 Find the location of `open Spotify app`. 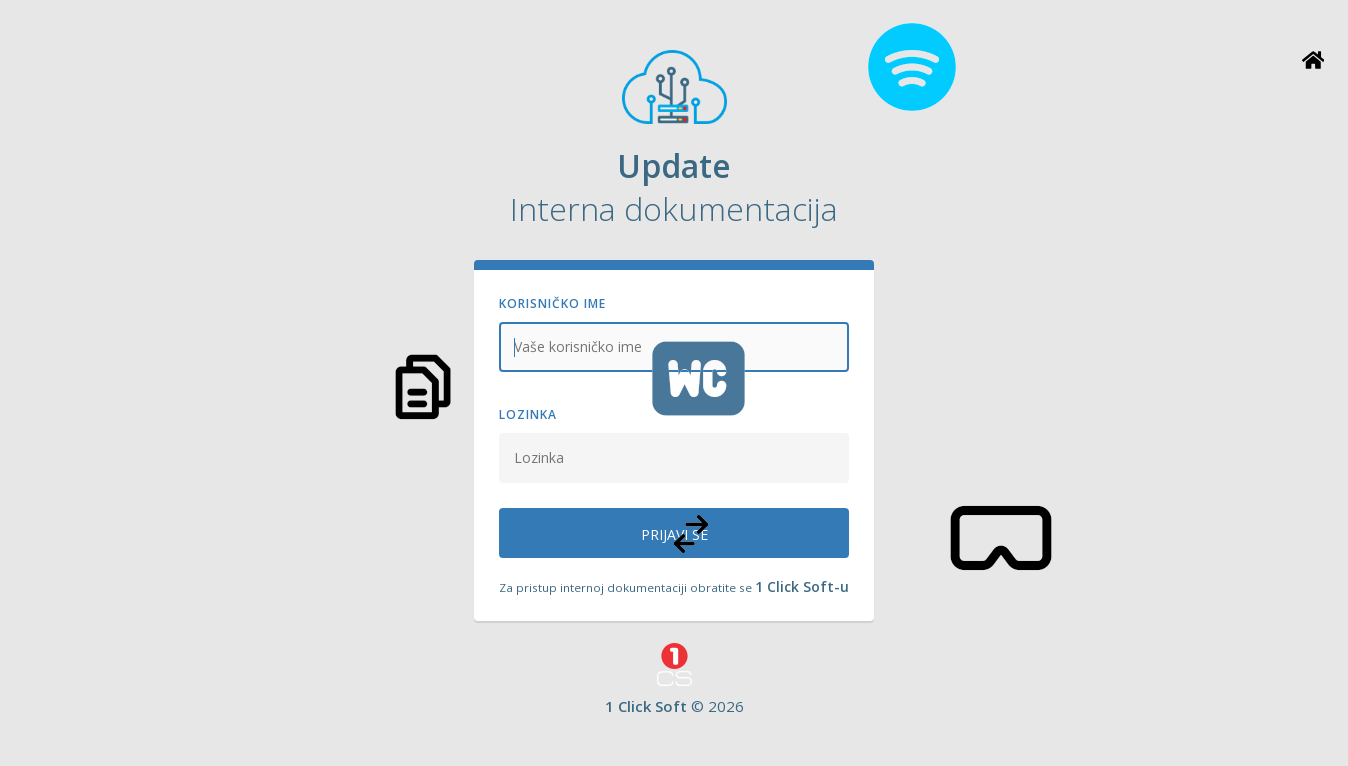

open Spotify app is located at coordinates (912, 67).